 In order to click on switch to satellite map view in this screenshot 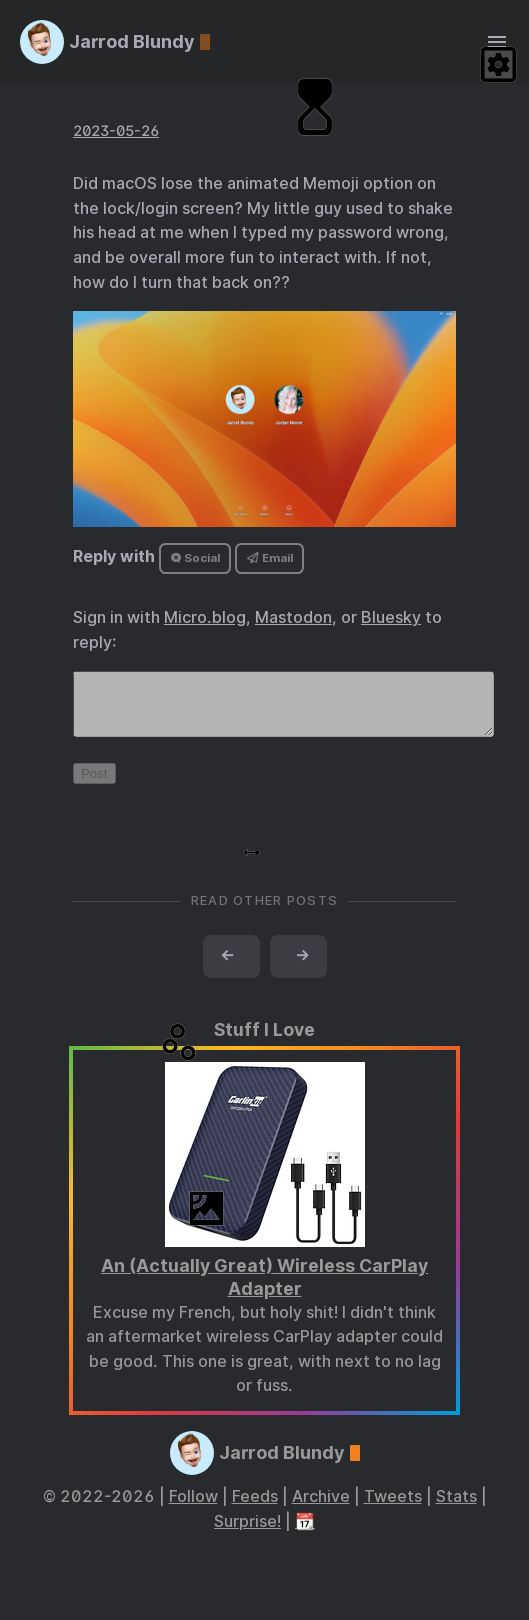, I will do `click(206, 1208)`.